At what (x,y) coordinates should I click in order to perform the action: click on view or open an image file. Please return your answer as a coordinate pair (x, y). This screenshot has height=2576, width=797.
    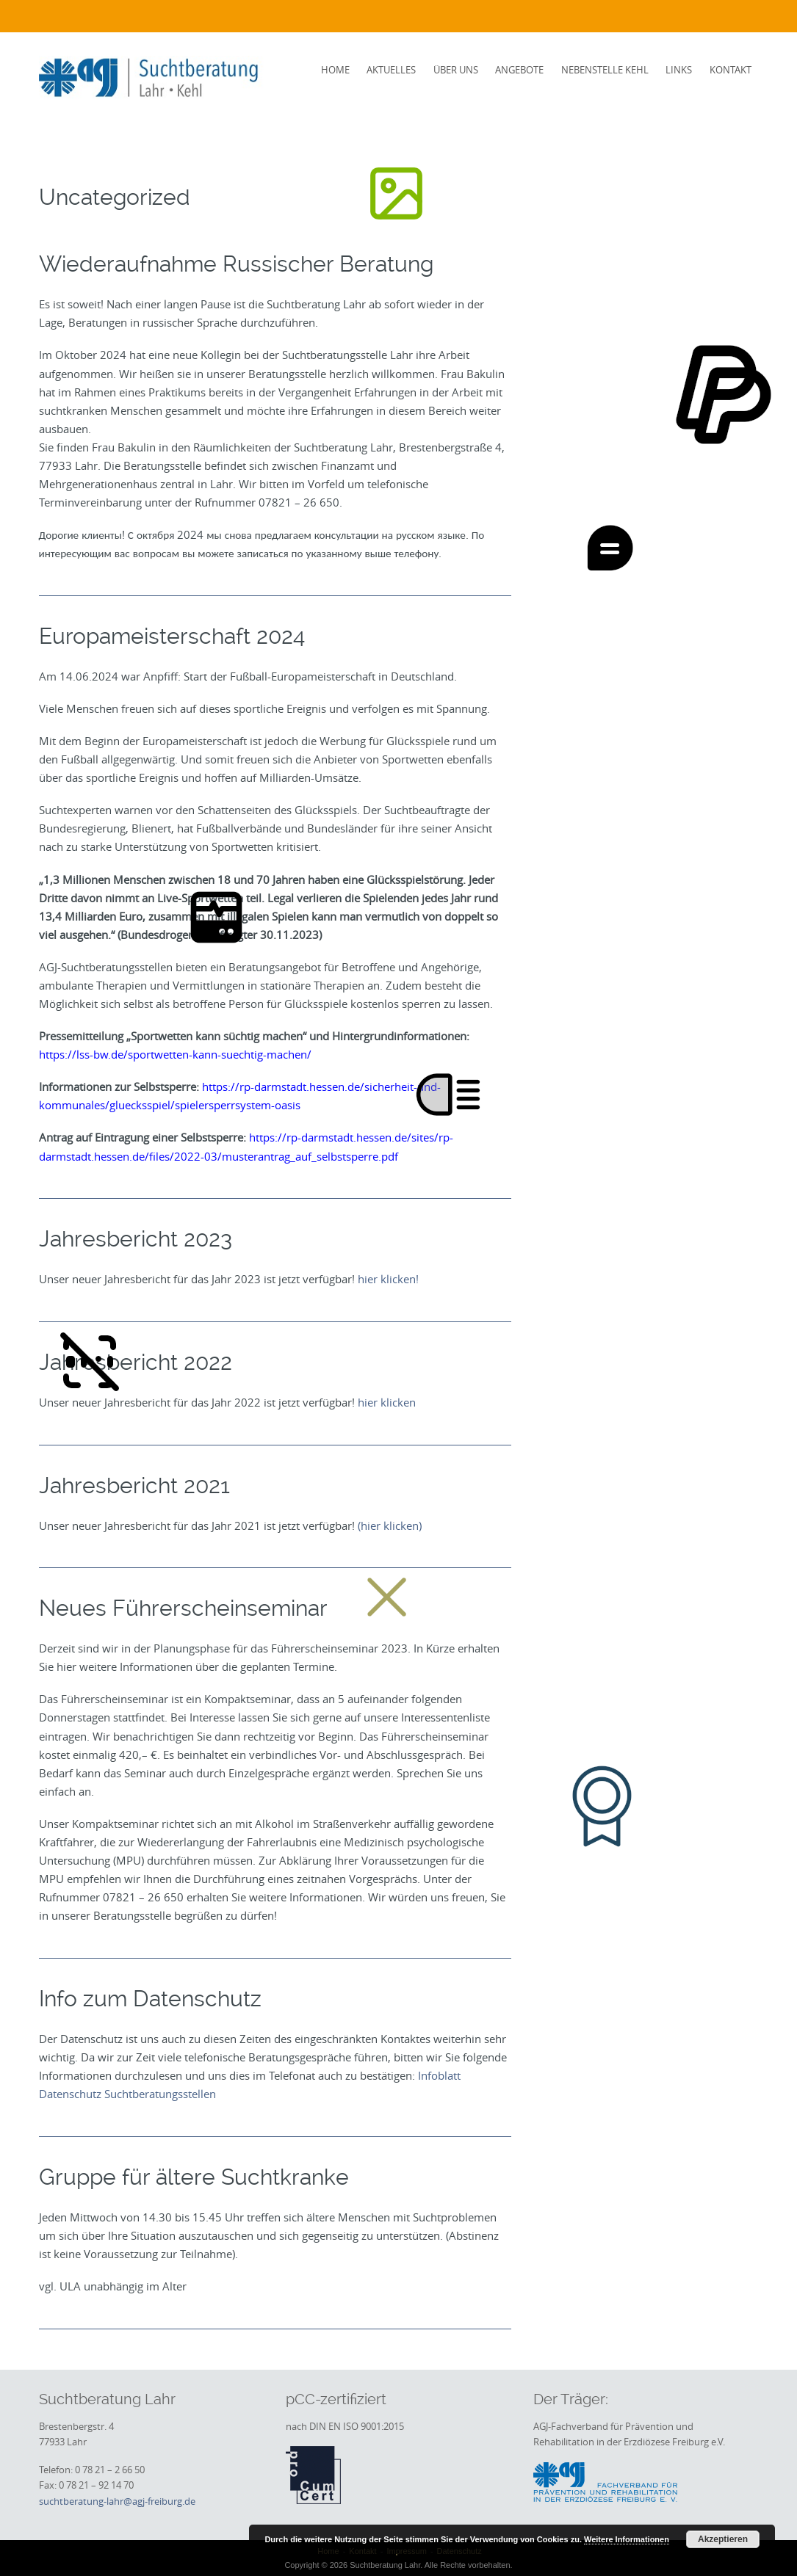
    Looking at the image, I should click on (396, 193).